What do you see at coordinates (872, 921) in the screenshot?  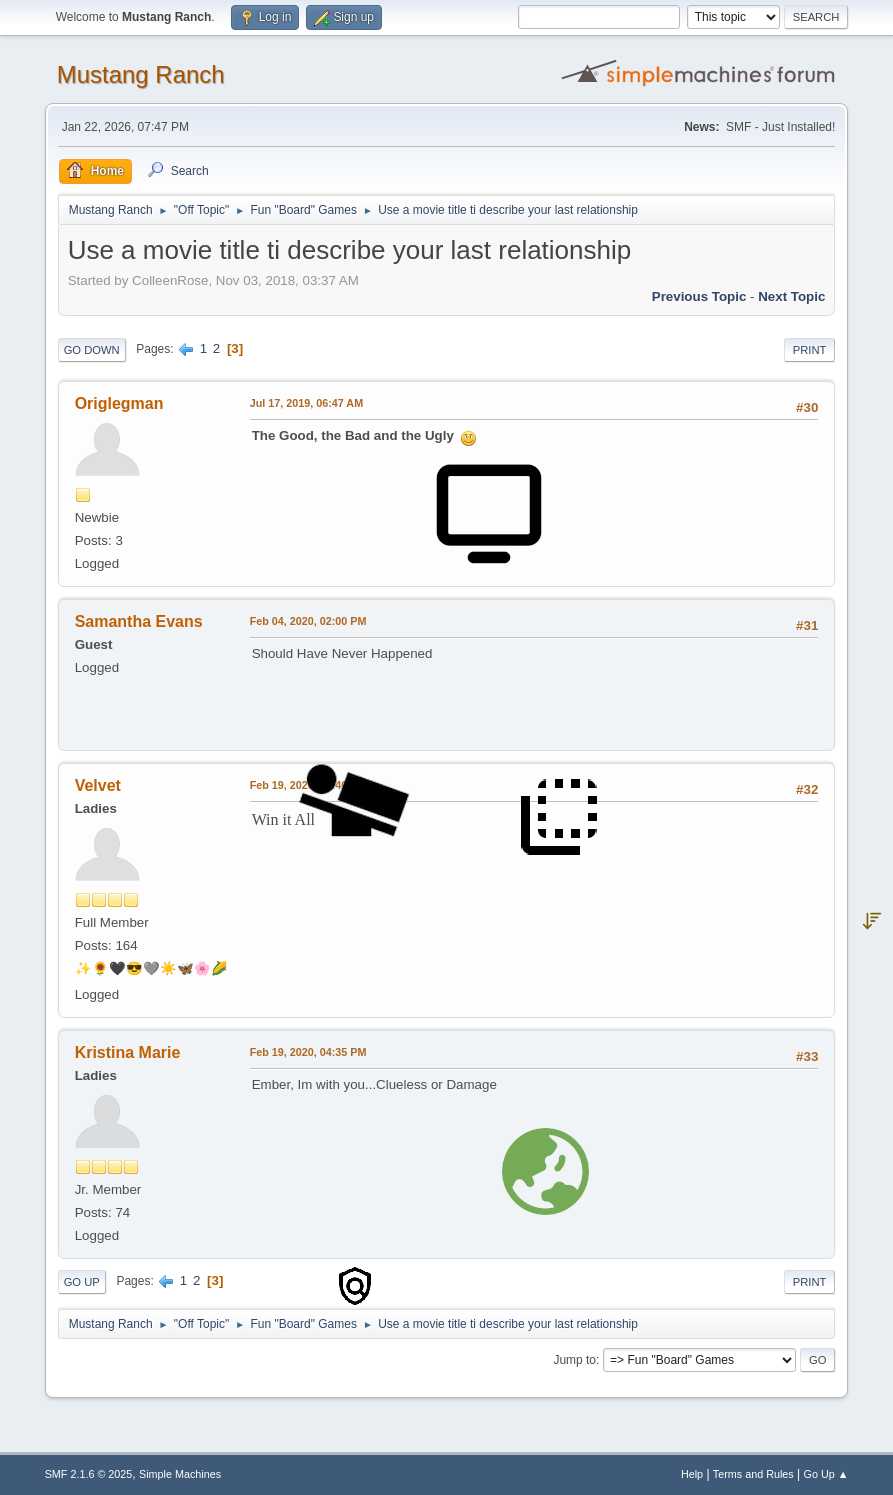 I see `sort list from largest to smallest` at bounding box center [872, 921].